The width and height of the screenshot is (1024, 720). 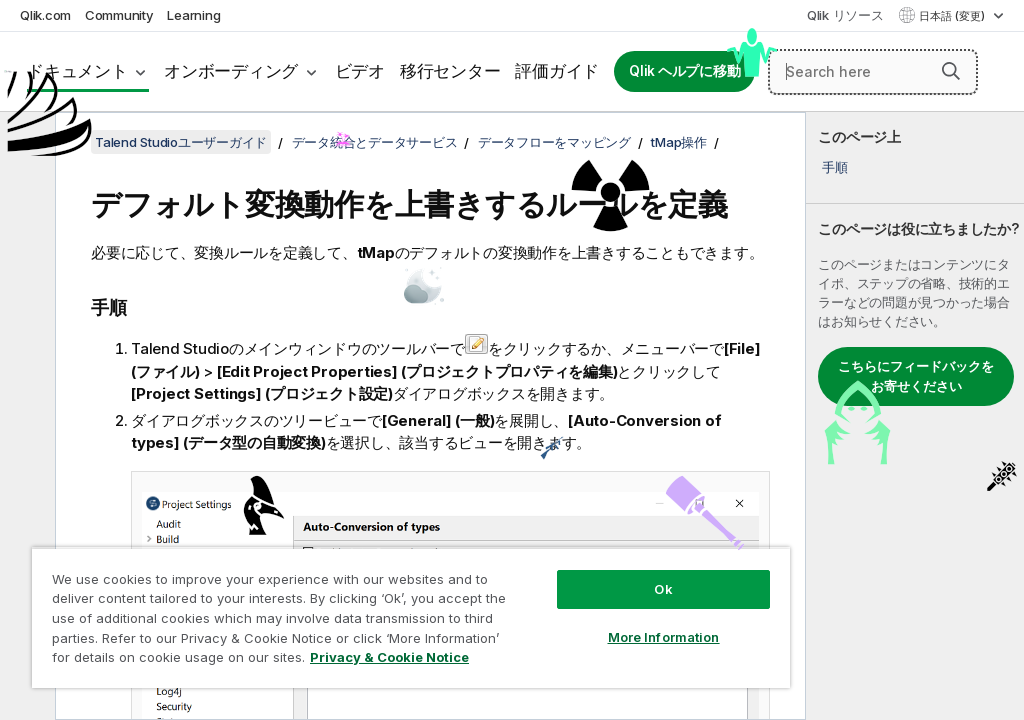 I want to click on equip stick grenade weapon, so click(x=705, y=513).